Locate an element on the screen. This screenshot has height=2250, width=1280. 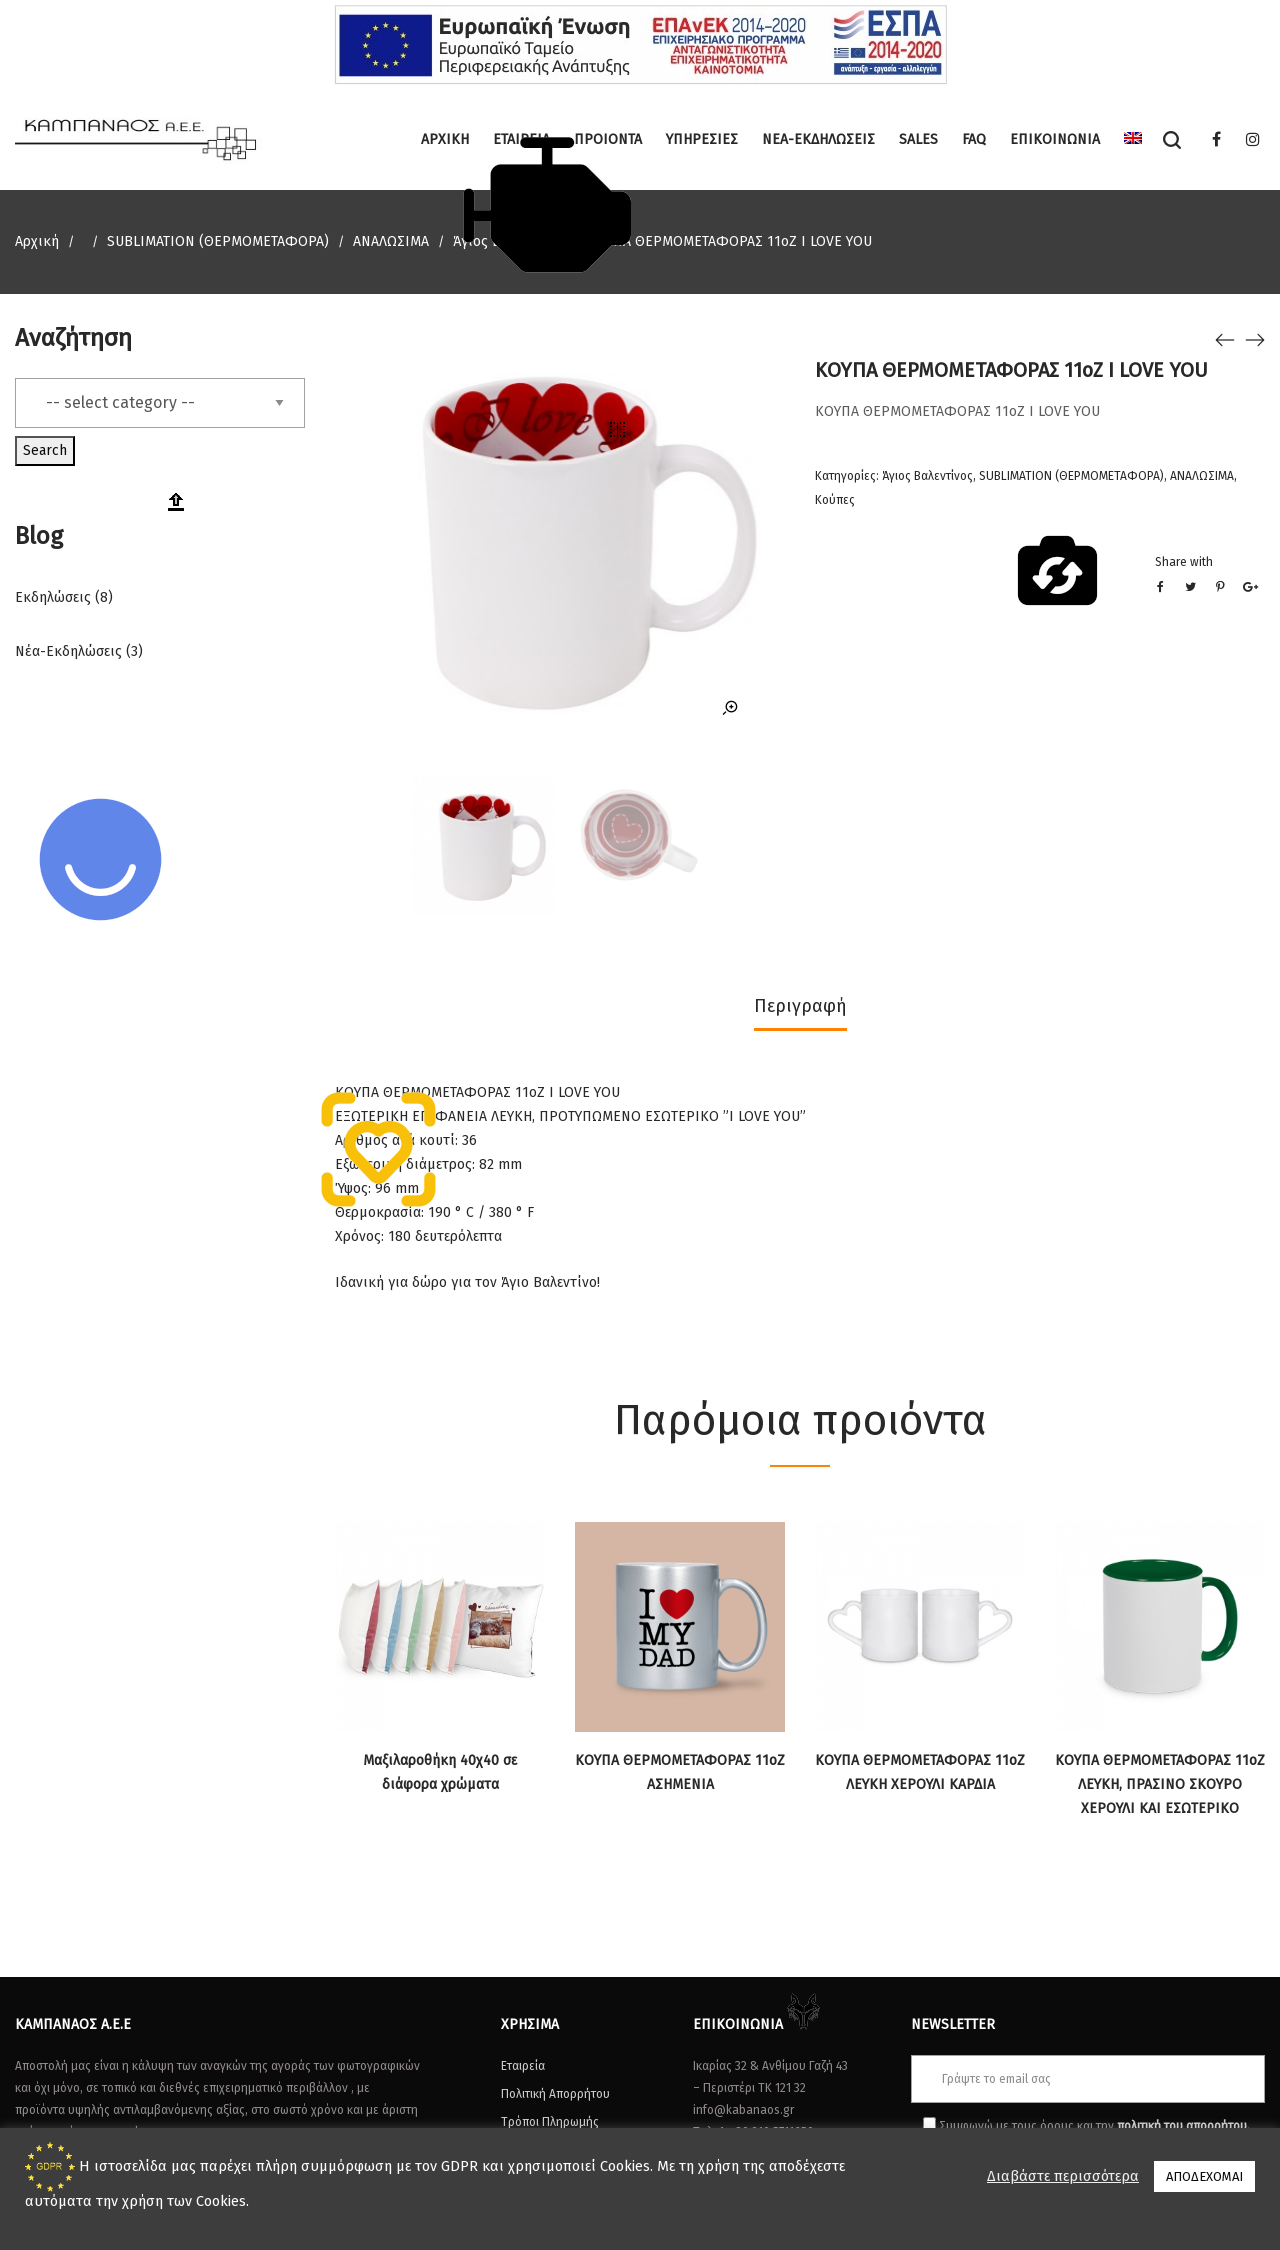
access engine or vehicle diagnostics is located at coordinates (544, 207).